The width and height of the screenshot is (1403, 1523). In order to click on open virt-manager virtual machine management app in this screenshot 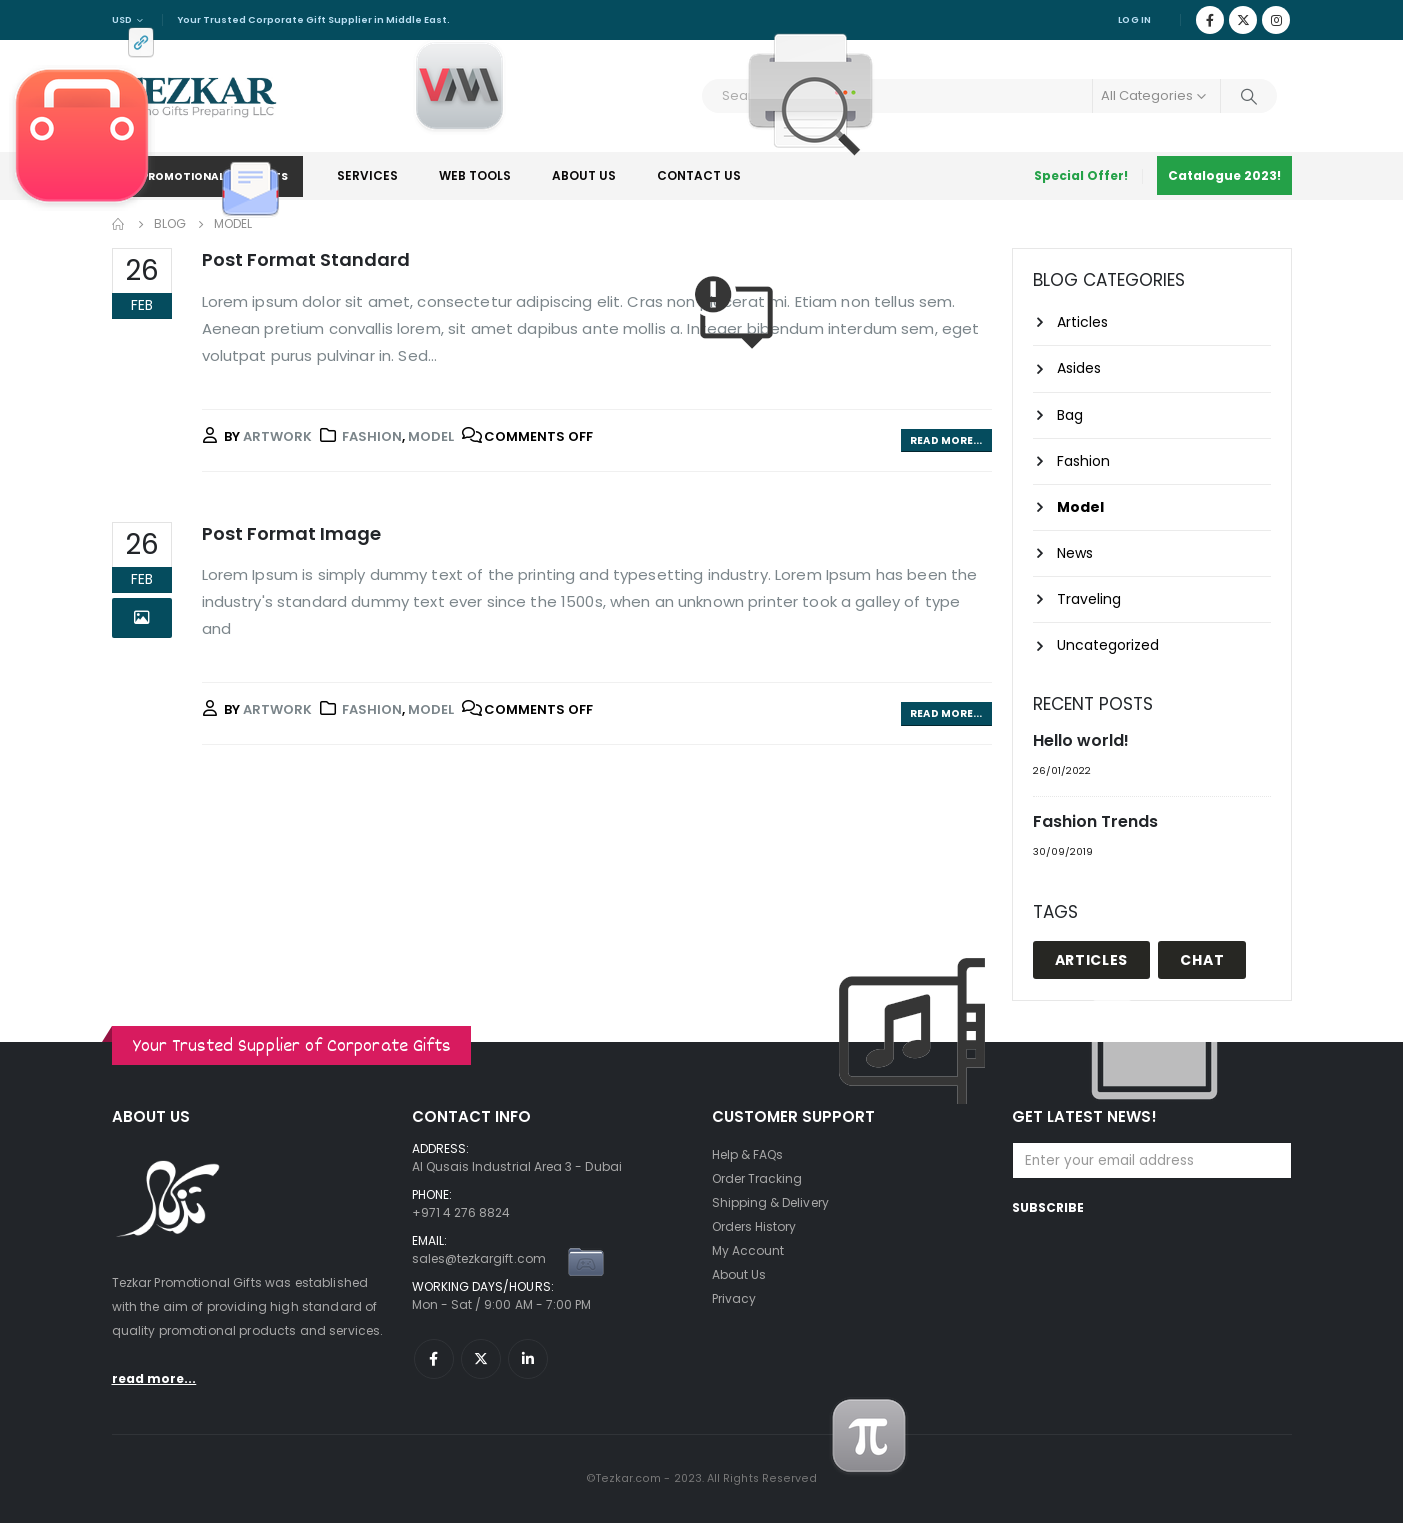, I will do `click(459, 85)`.